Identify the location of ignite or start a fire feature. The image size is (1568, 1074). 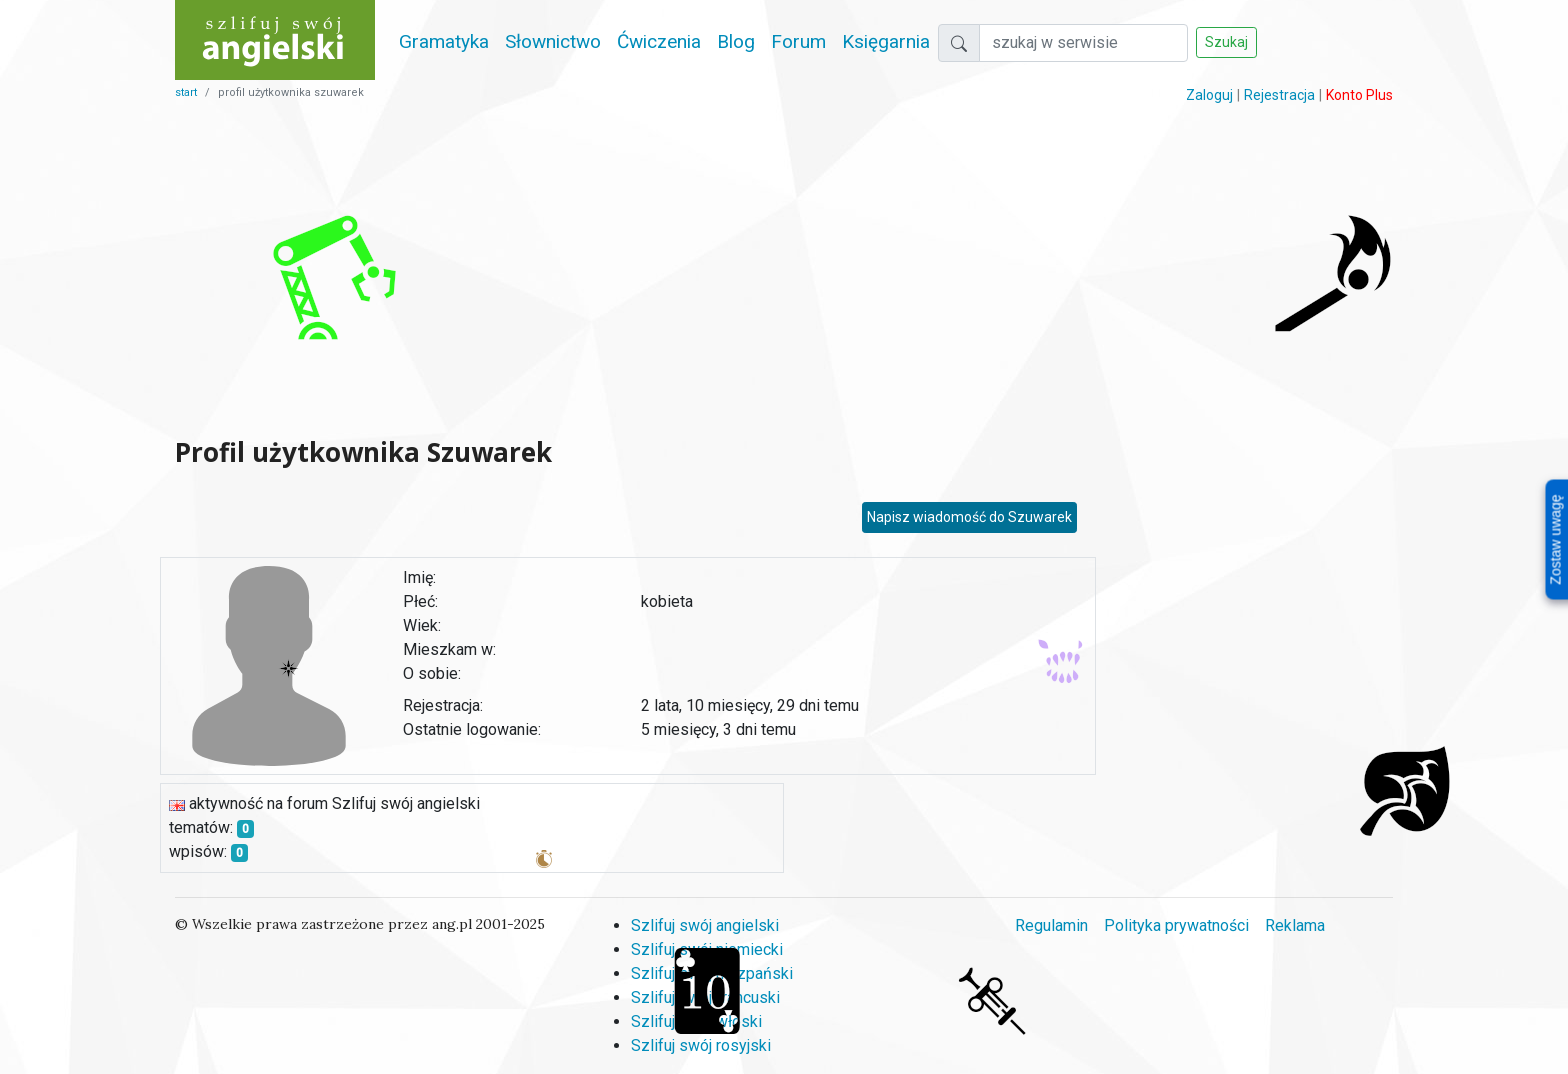
(1333, 273).